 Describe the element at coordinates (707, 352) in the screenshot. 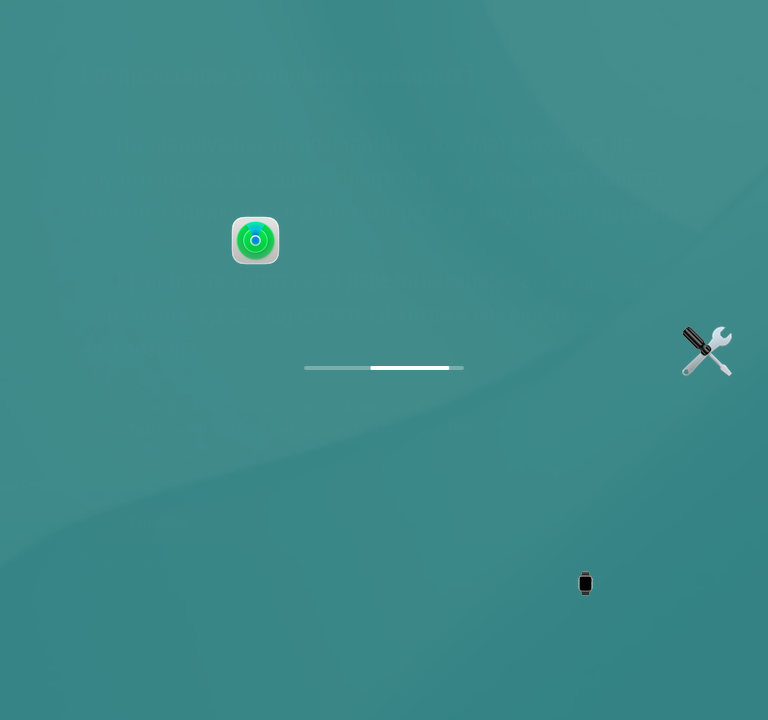

I see `customize toolbar settings` at that location.